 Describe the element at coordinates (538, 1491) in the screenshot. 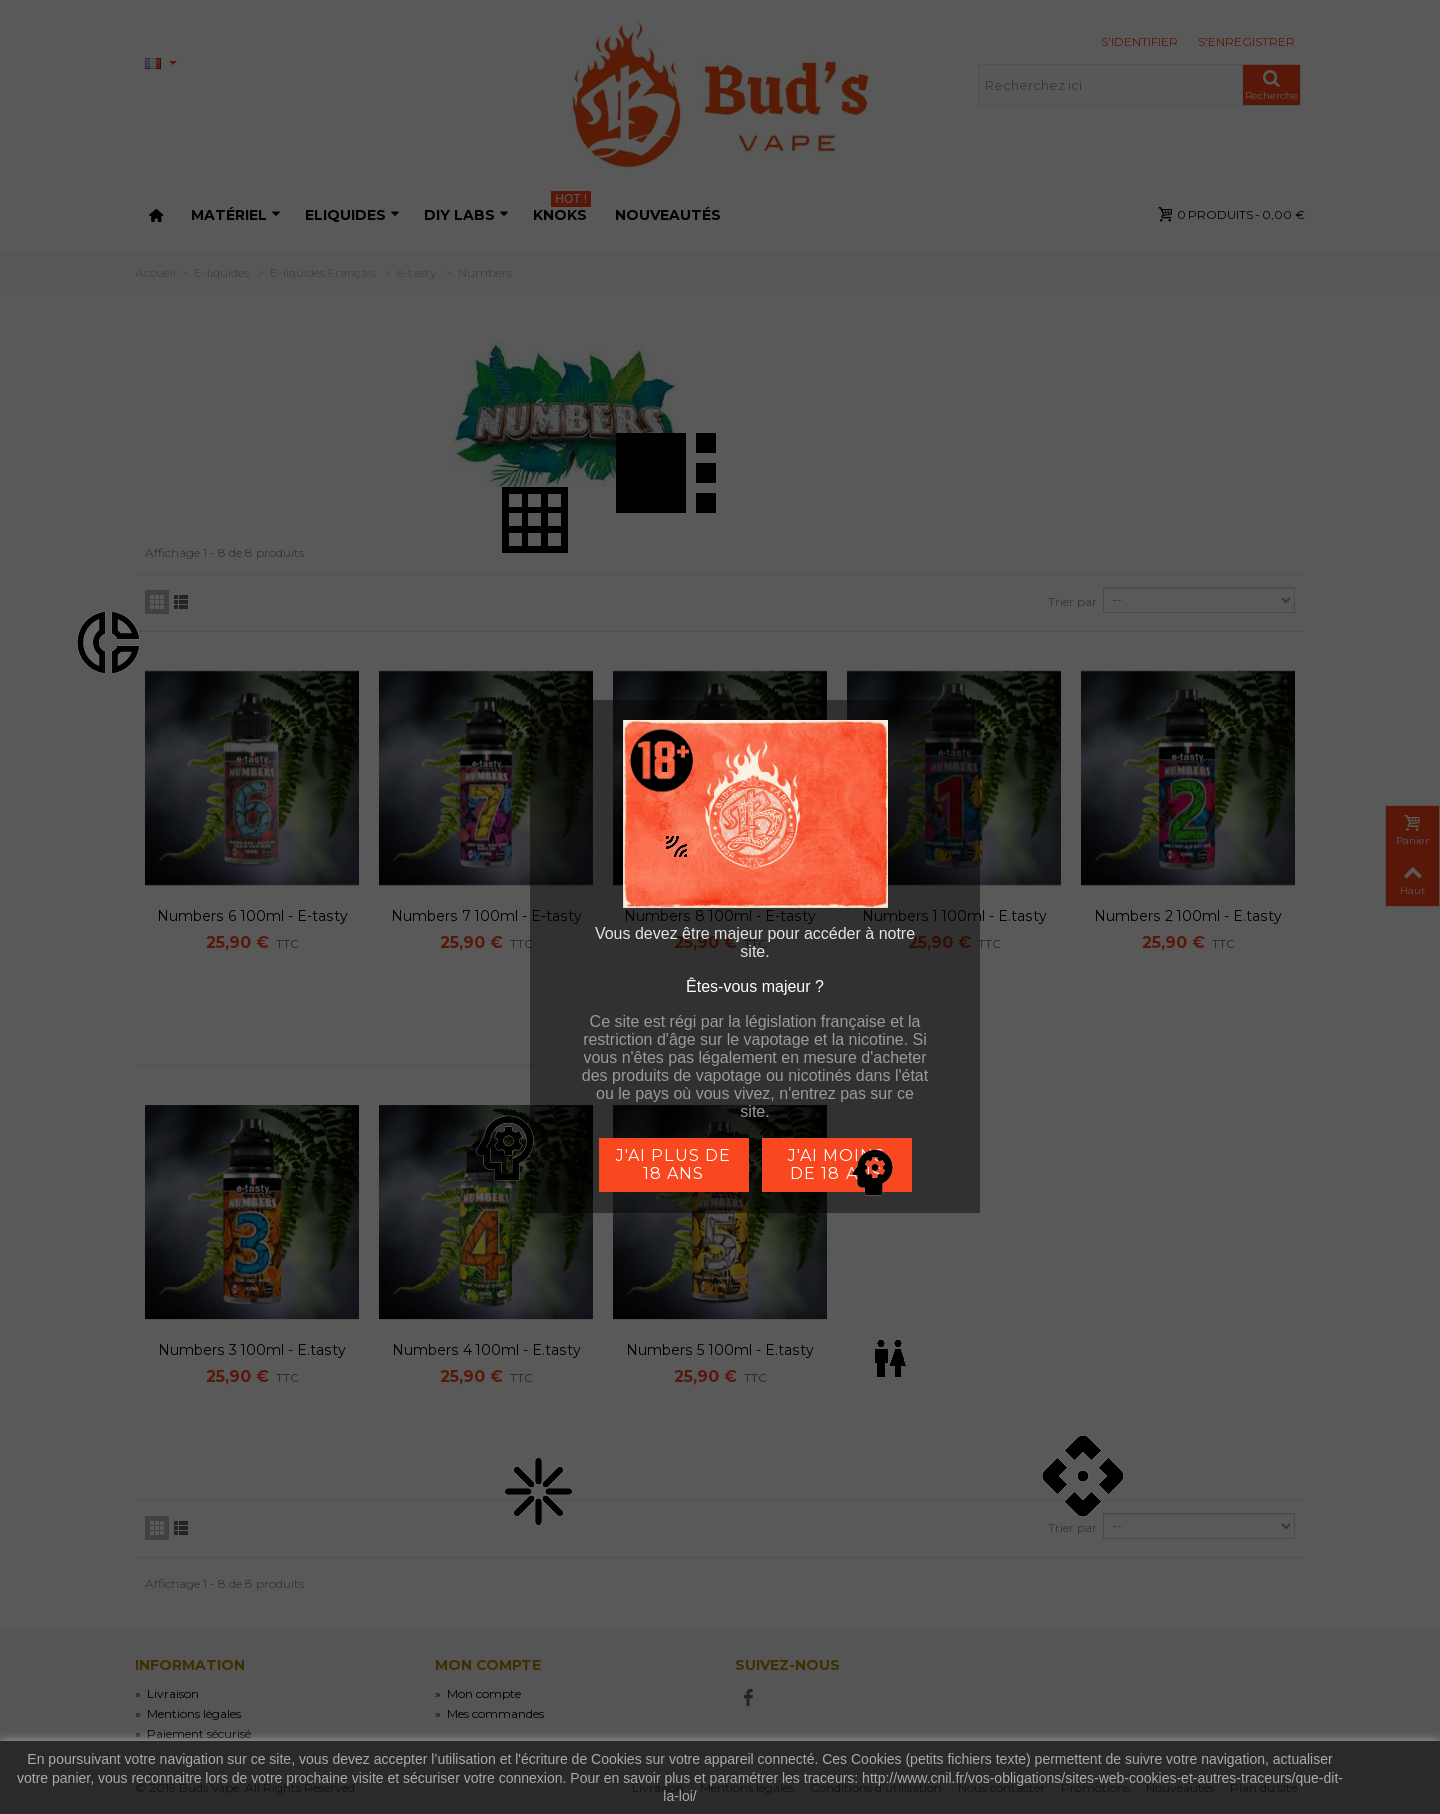

I see `connect to Zapier automation platform` at that location.